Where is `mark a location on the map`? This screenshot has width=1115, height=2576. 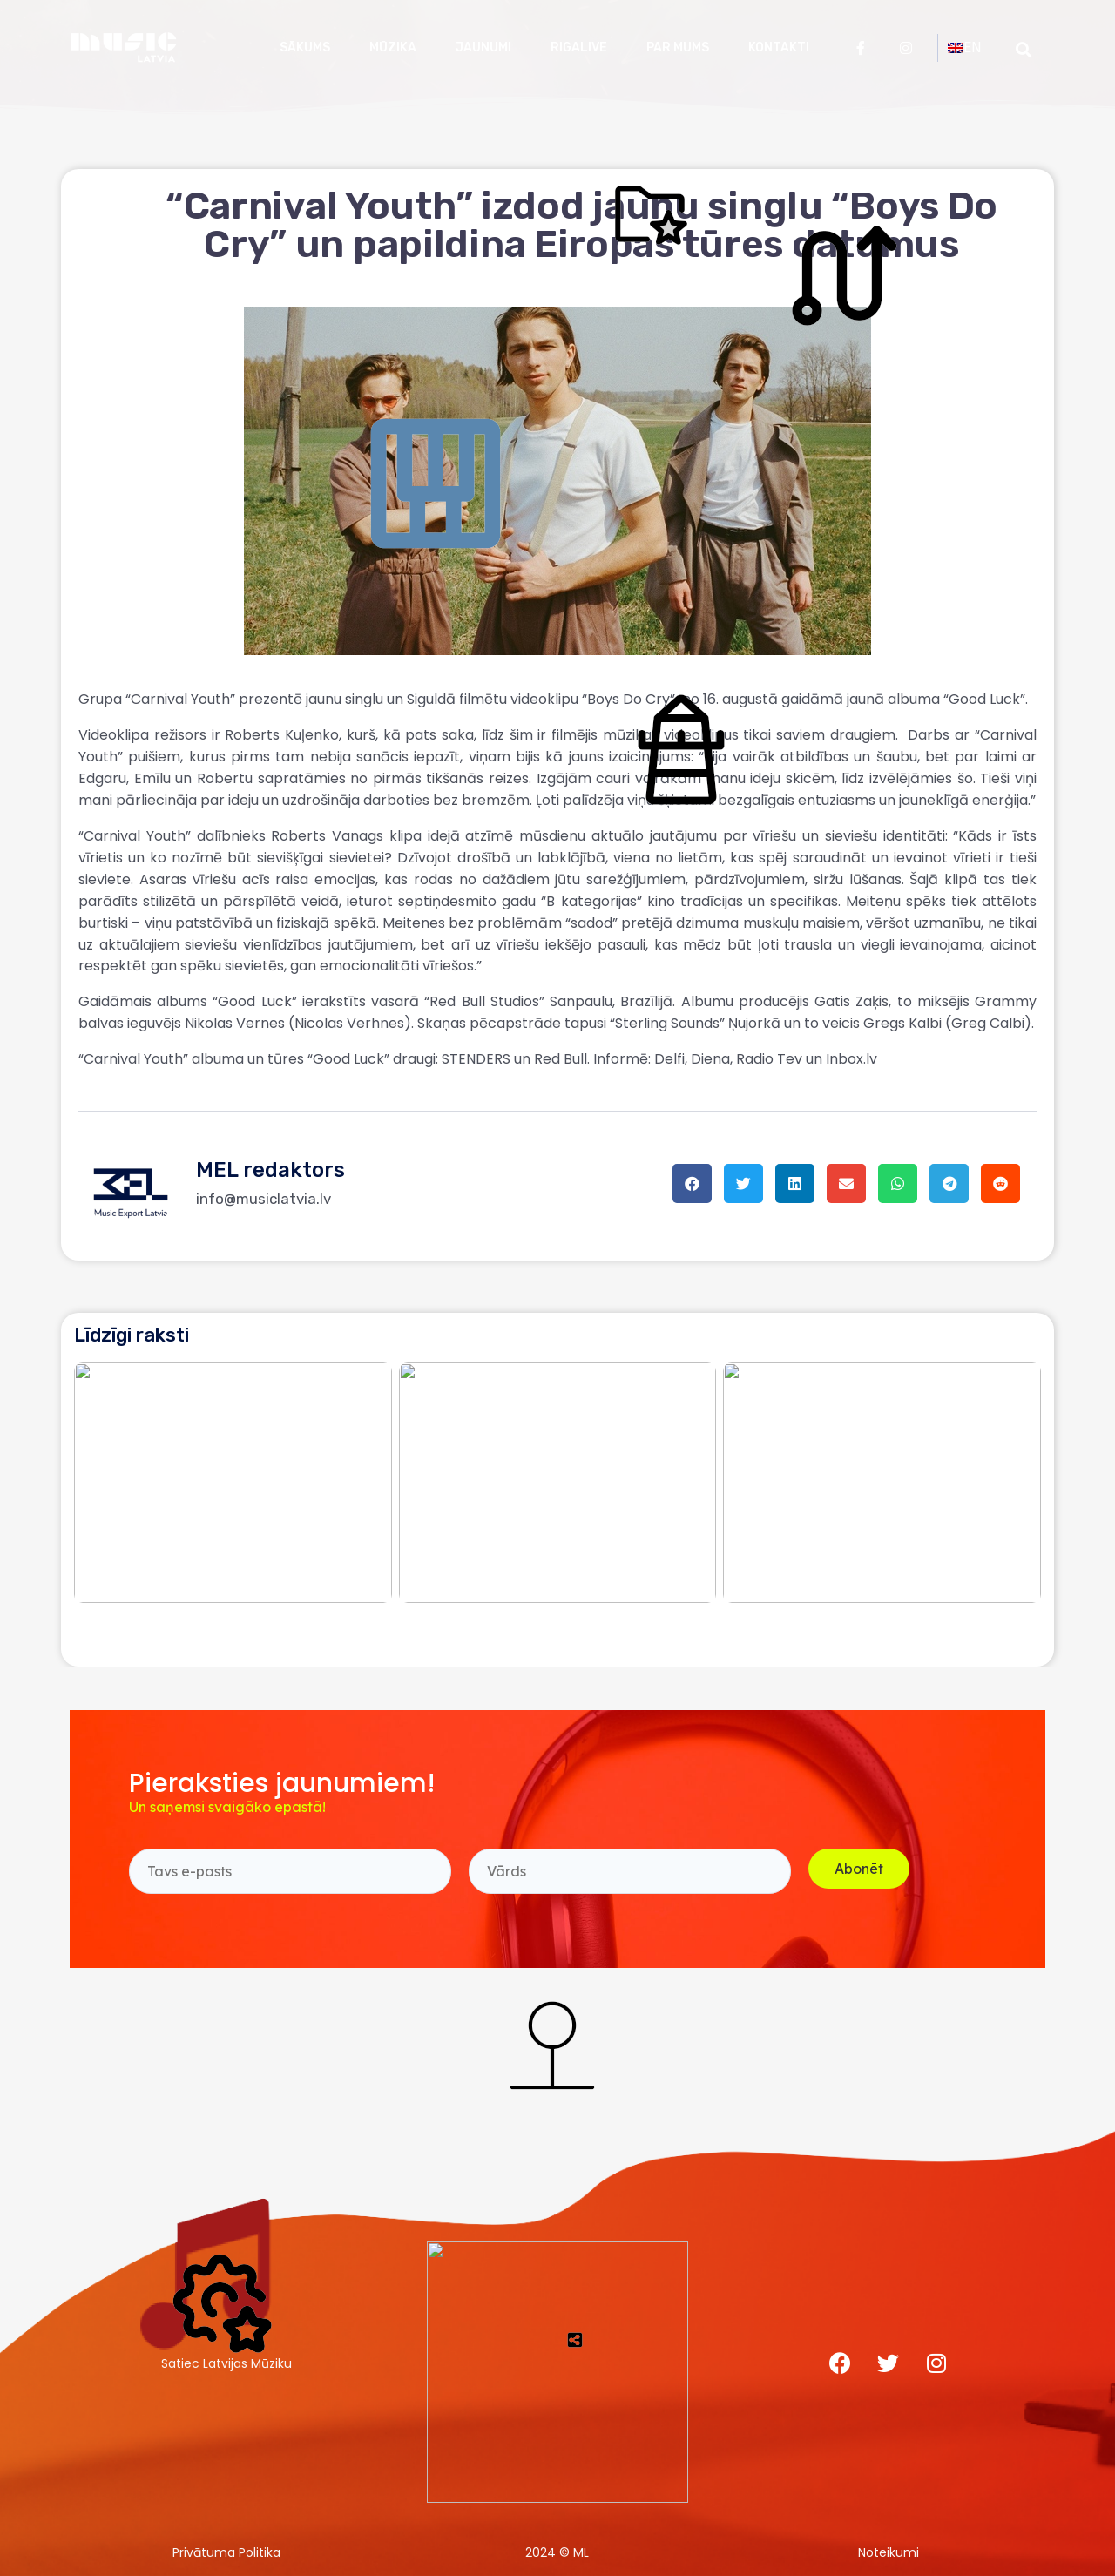
mark a location on the map is located at coordinates (552, 2047).